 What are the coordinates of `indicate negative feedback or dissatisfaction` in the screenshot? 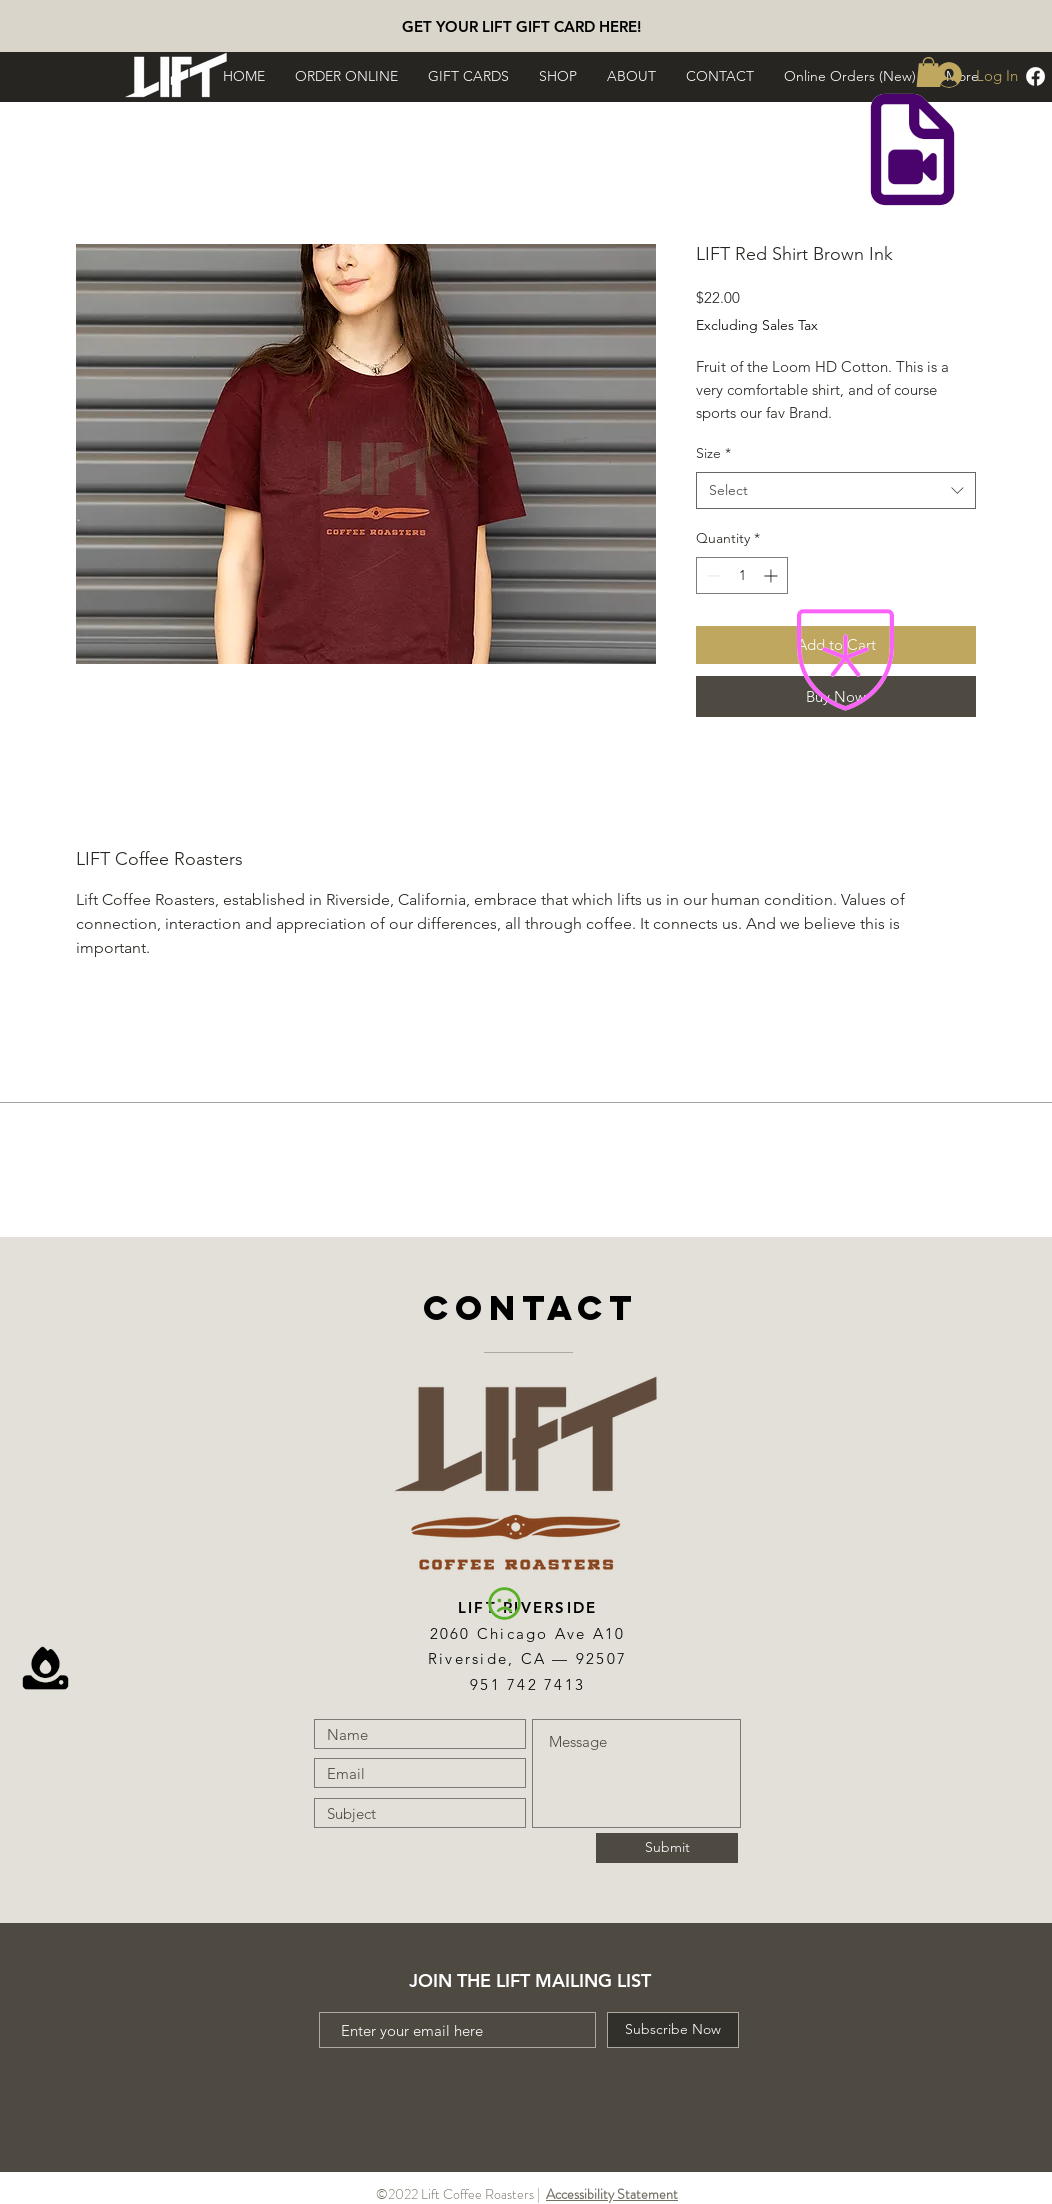 It's located at (504, 1603).